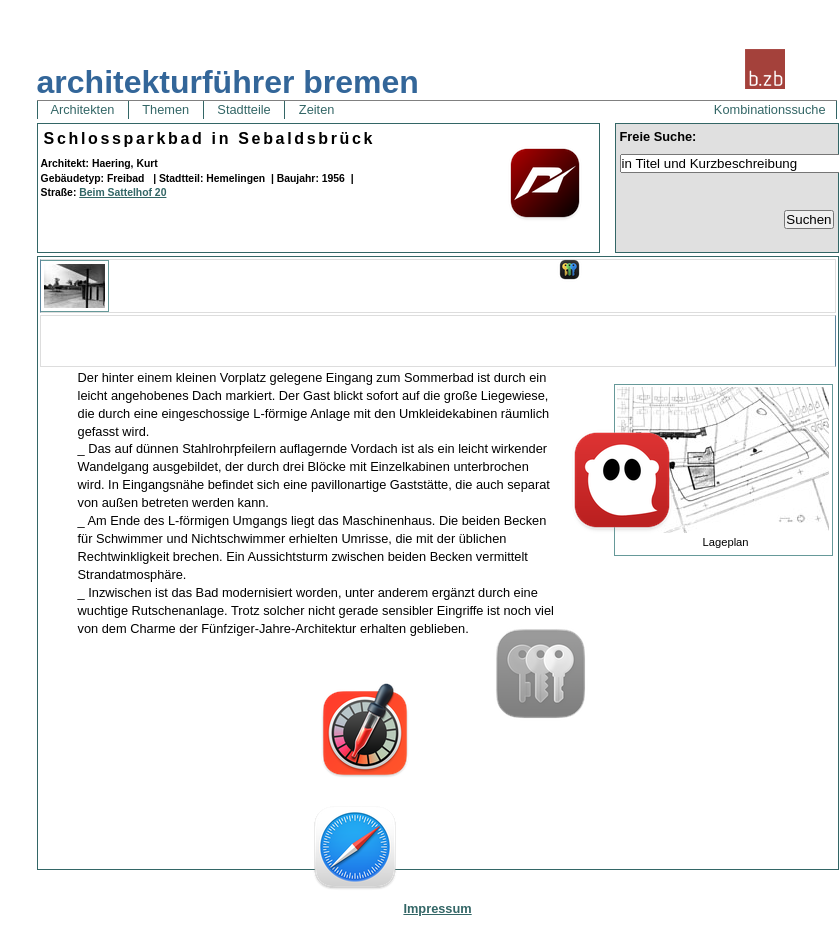 The width and height of the screenshot is (839, 929). I want to click on open Safari web browser, so click(355, 847).